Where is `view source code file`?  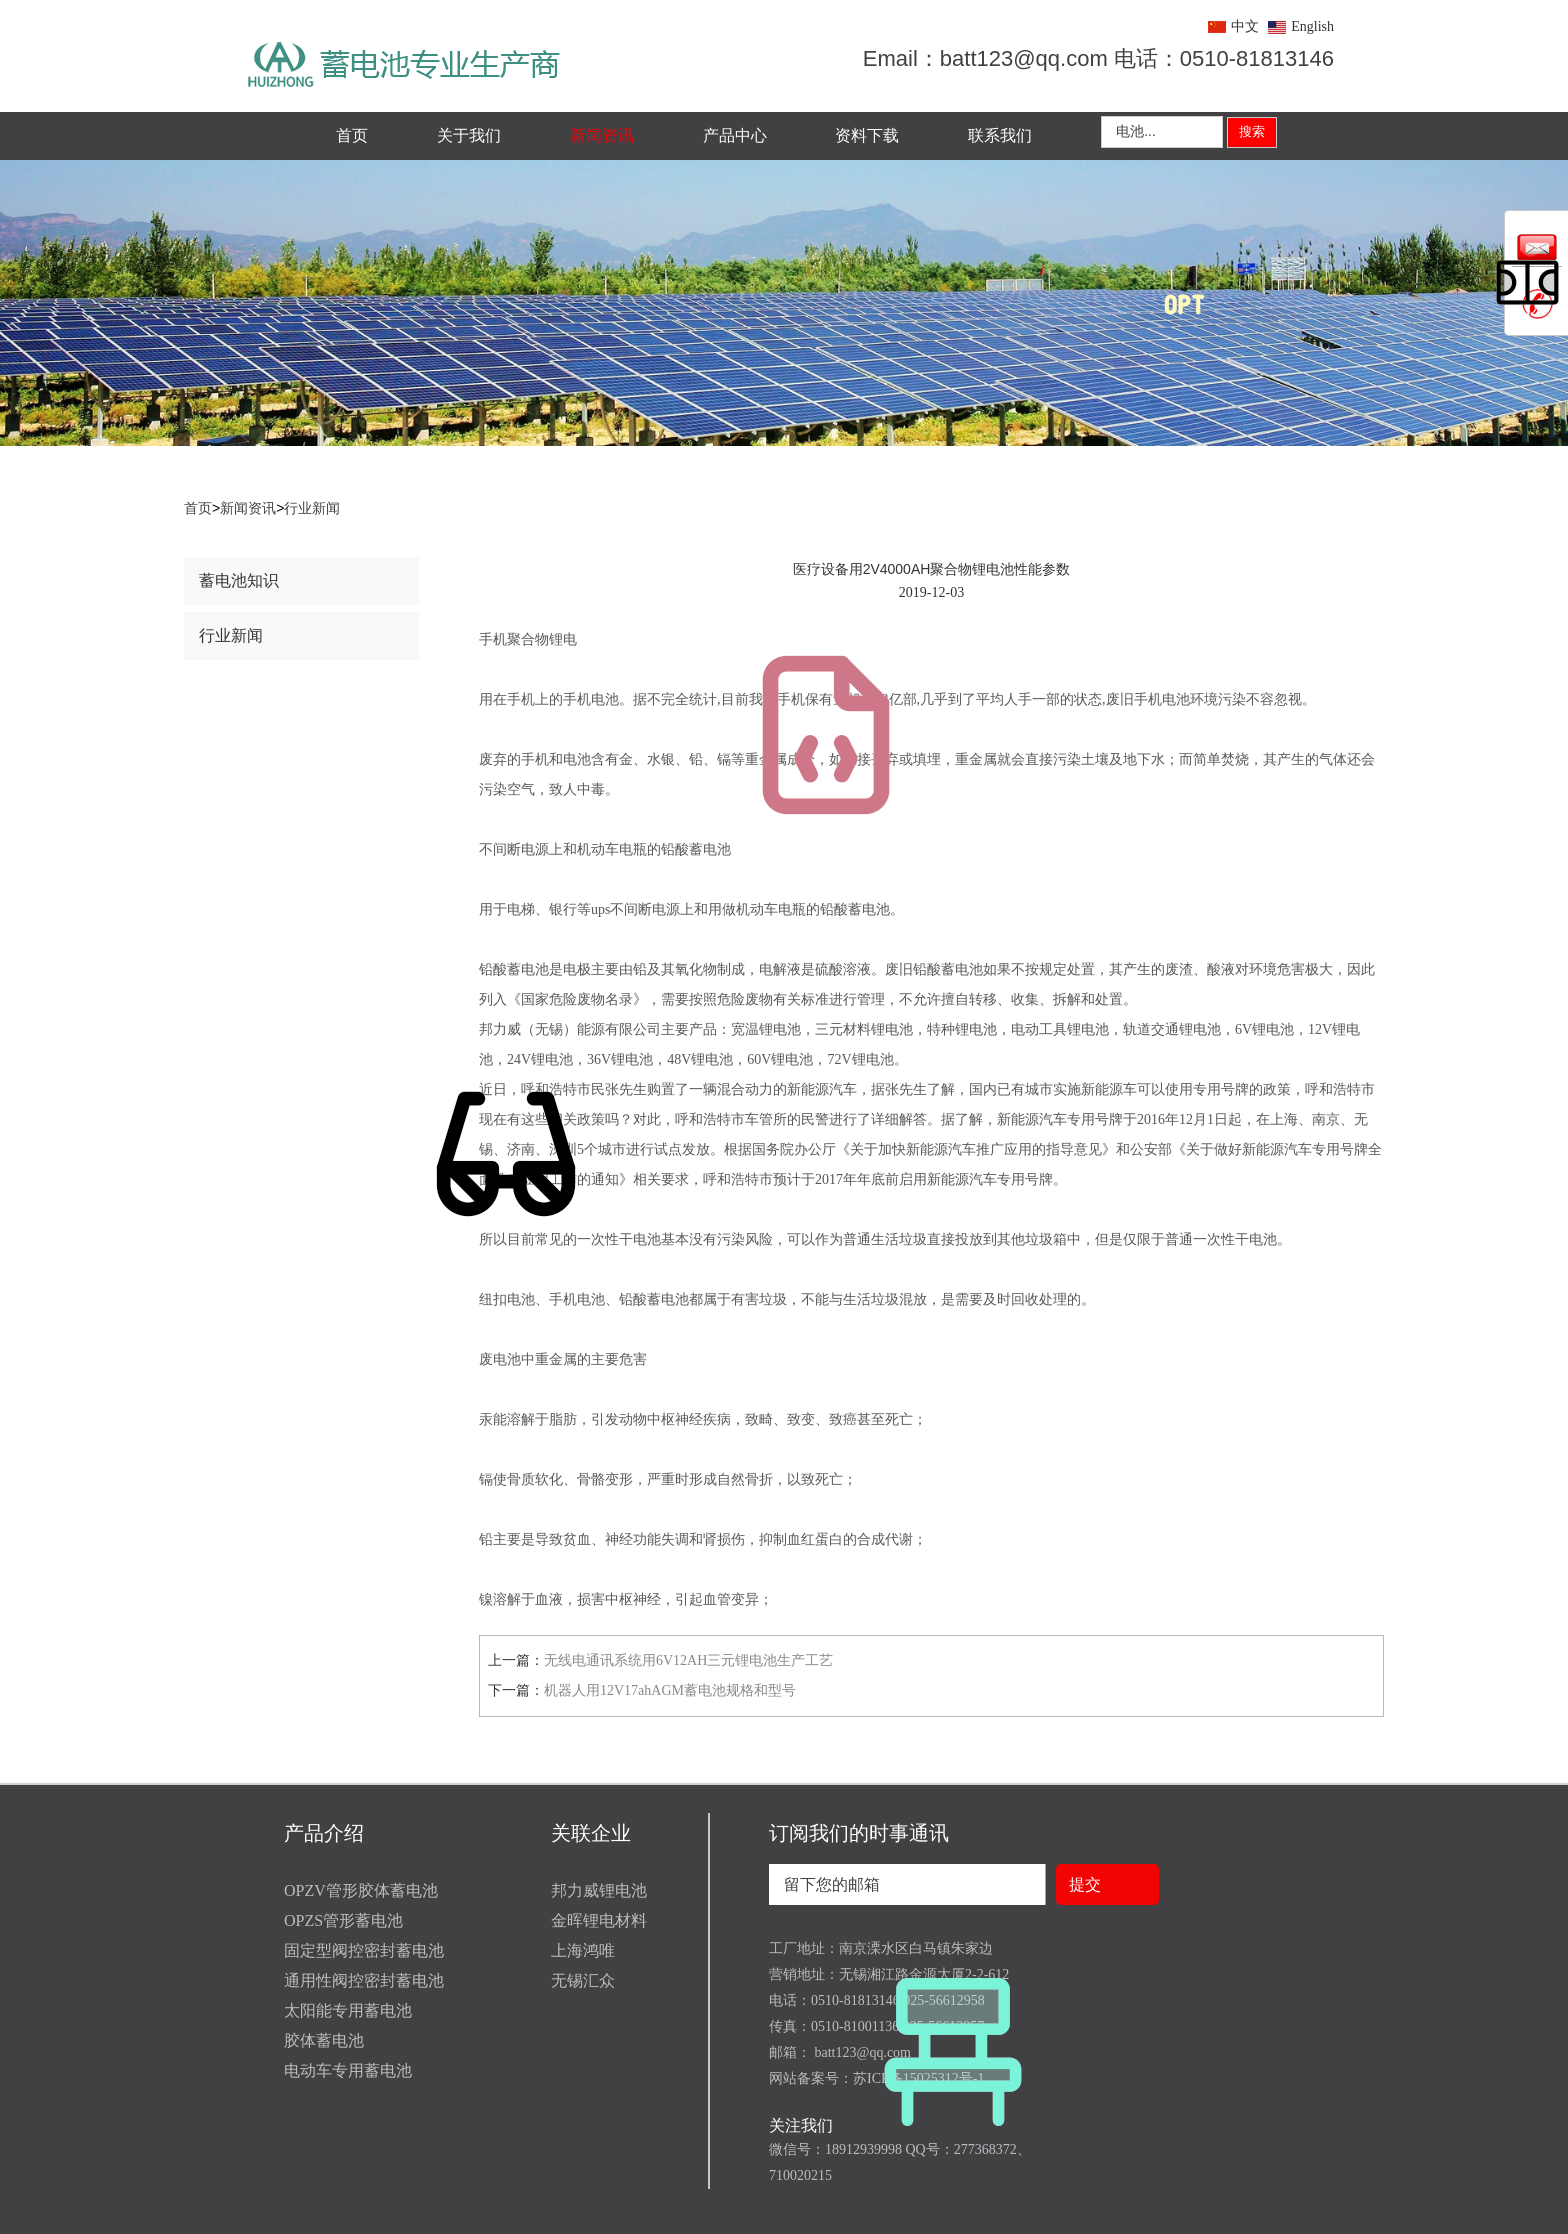
view source code file is located at coordinates (826, 735).